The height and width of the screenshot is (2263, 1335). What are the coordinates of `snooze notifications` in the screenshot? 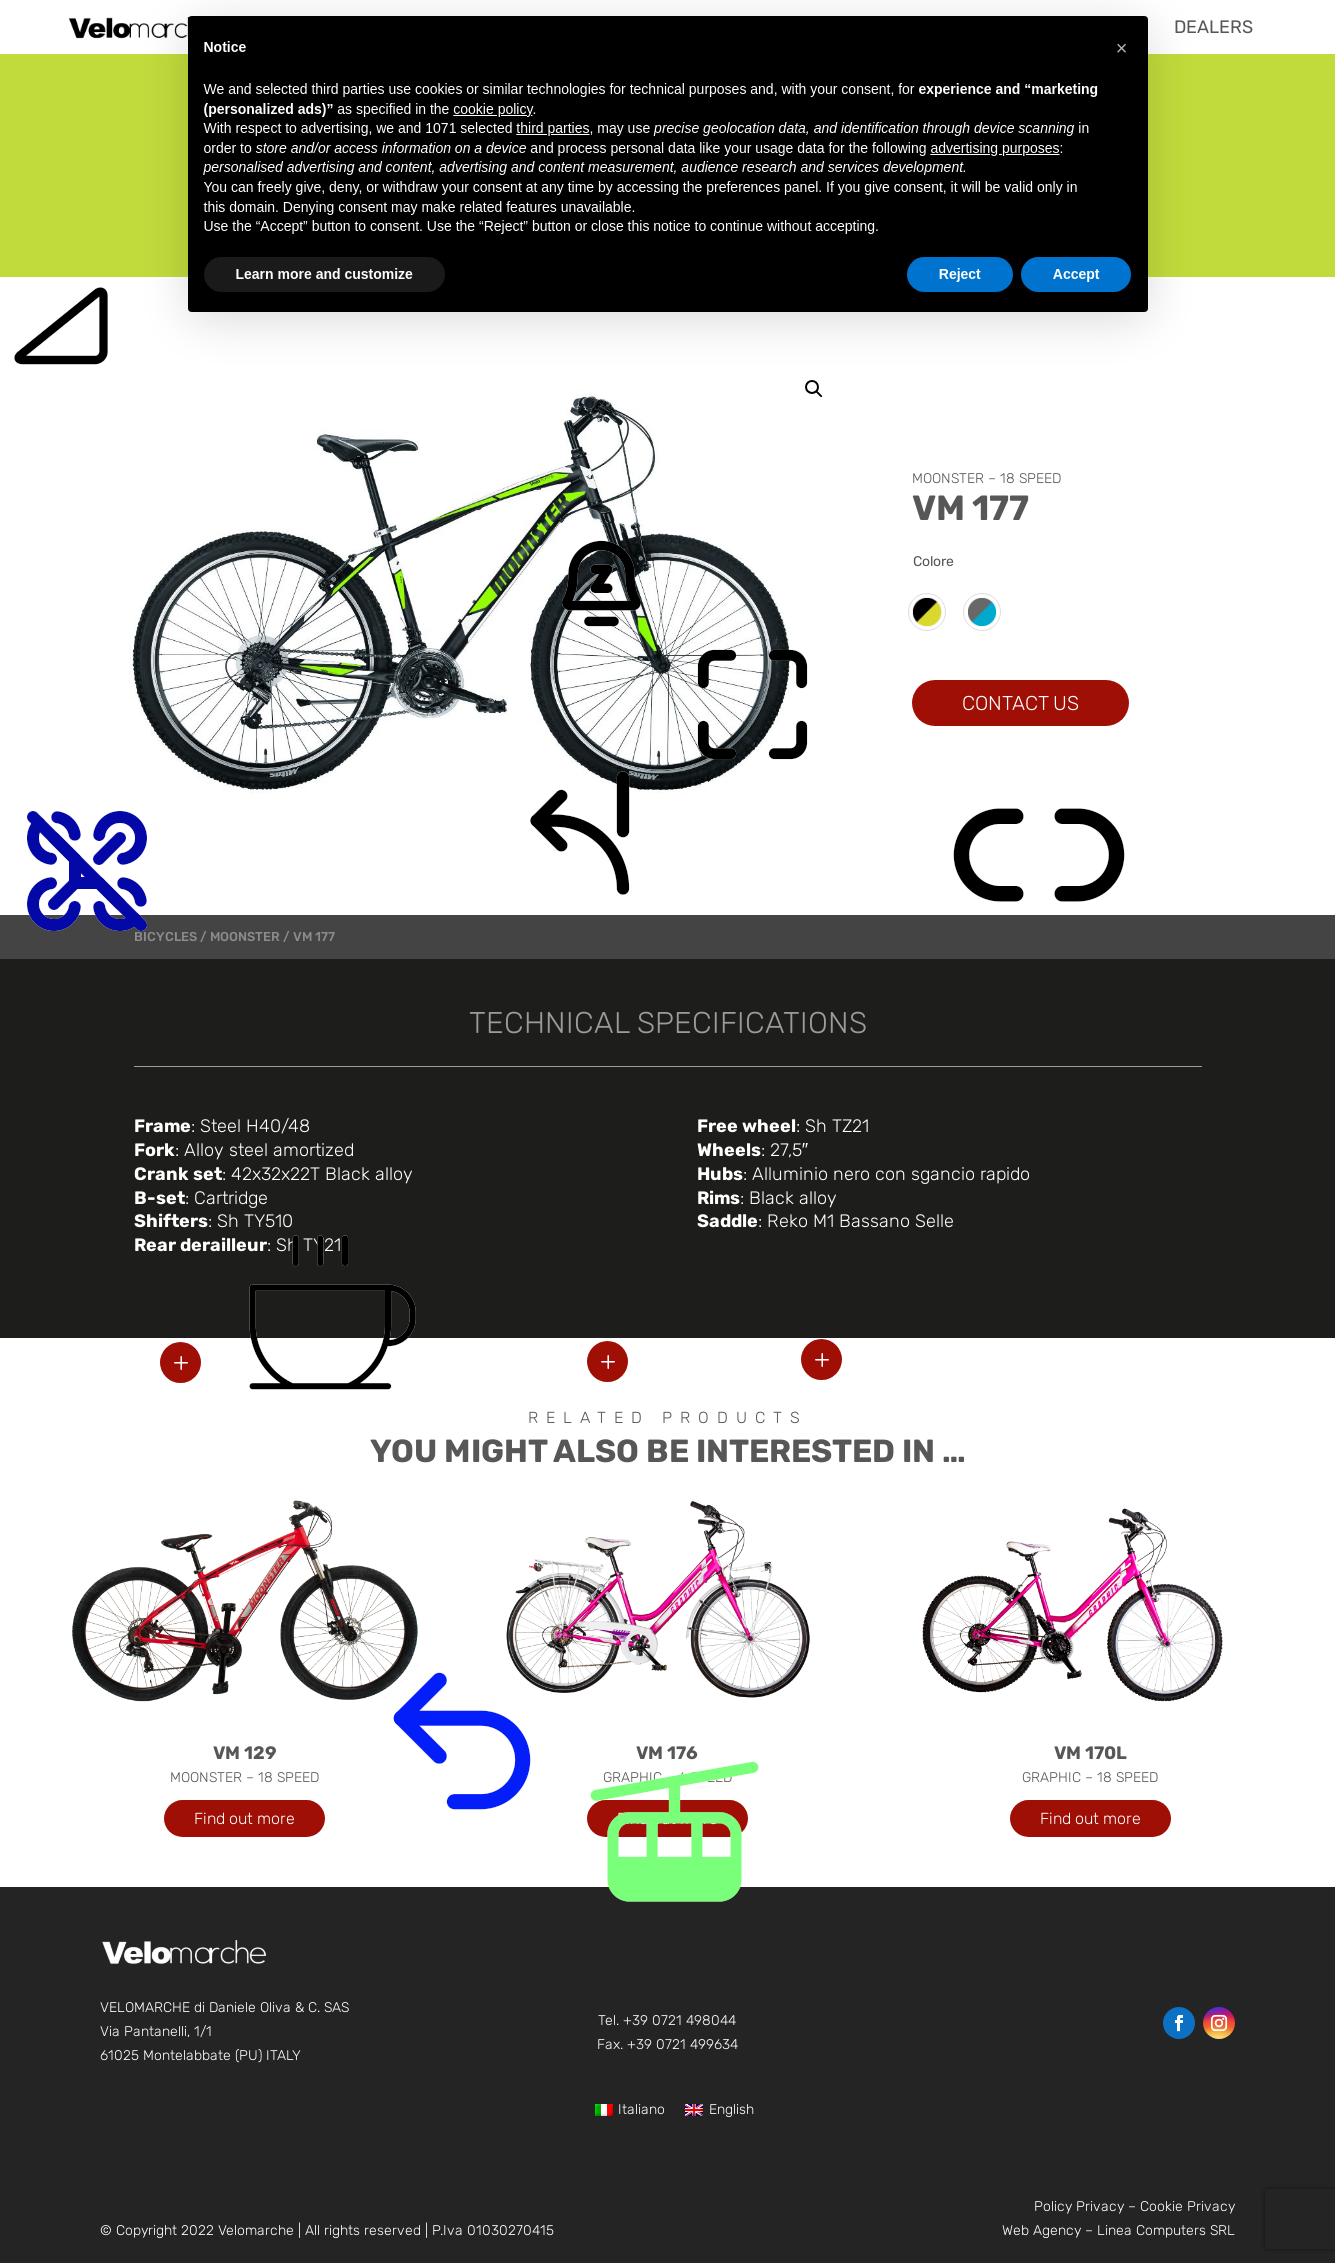 It's located at (601, 583).